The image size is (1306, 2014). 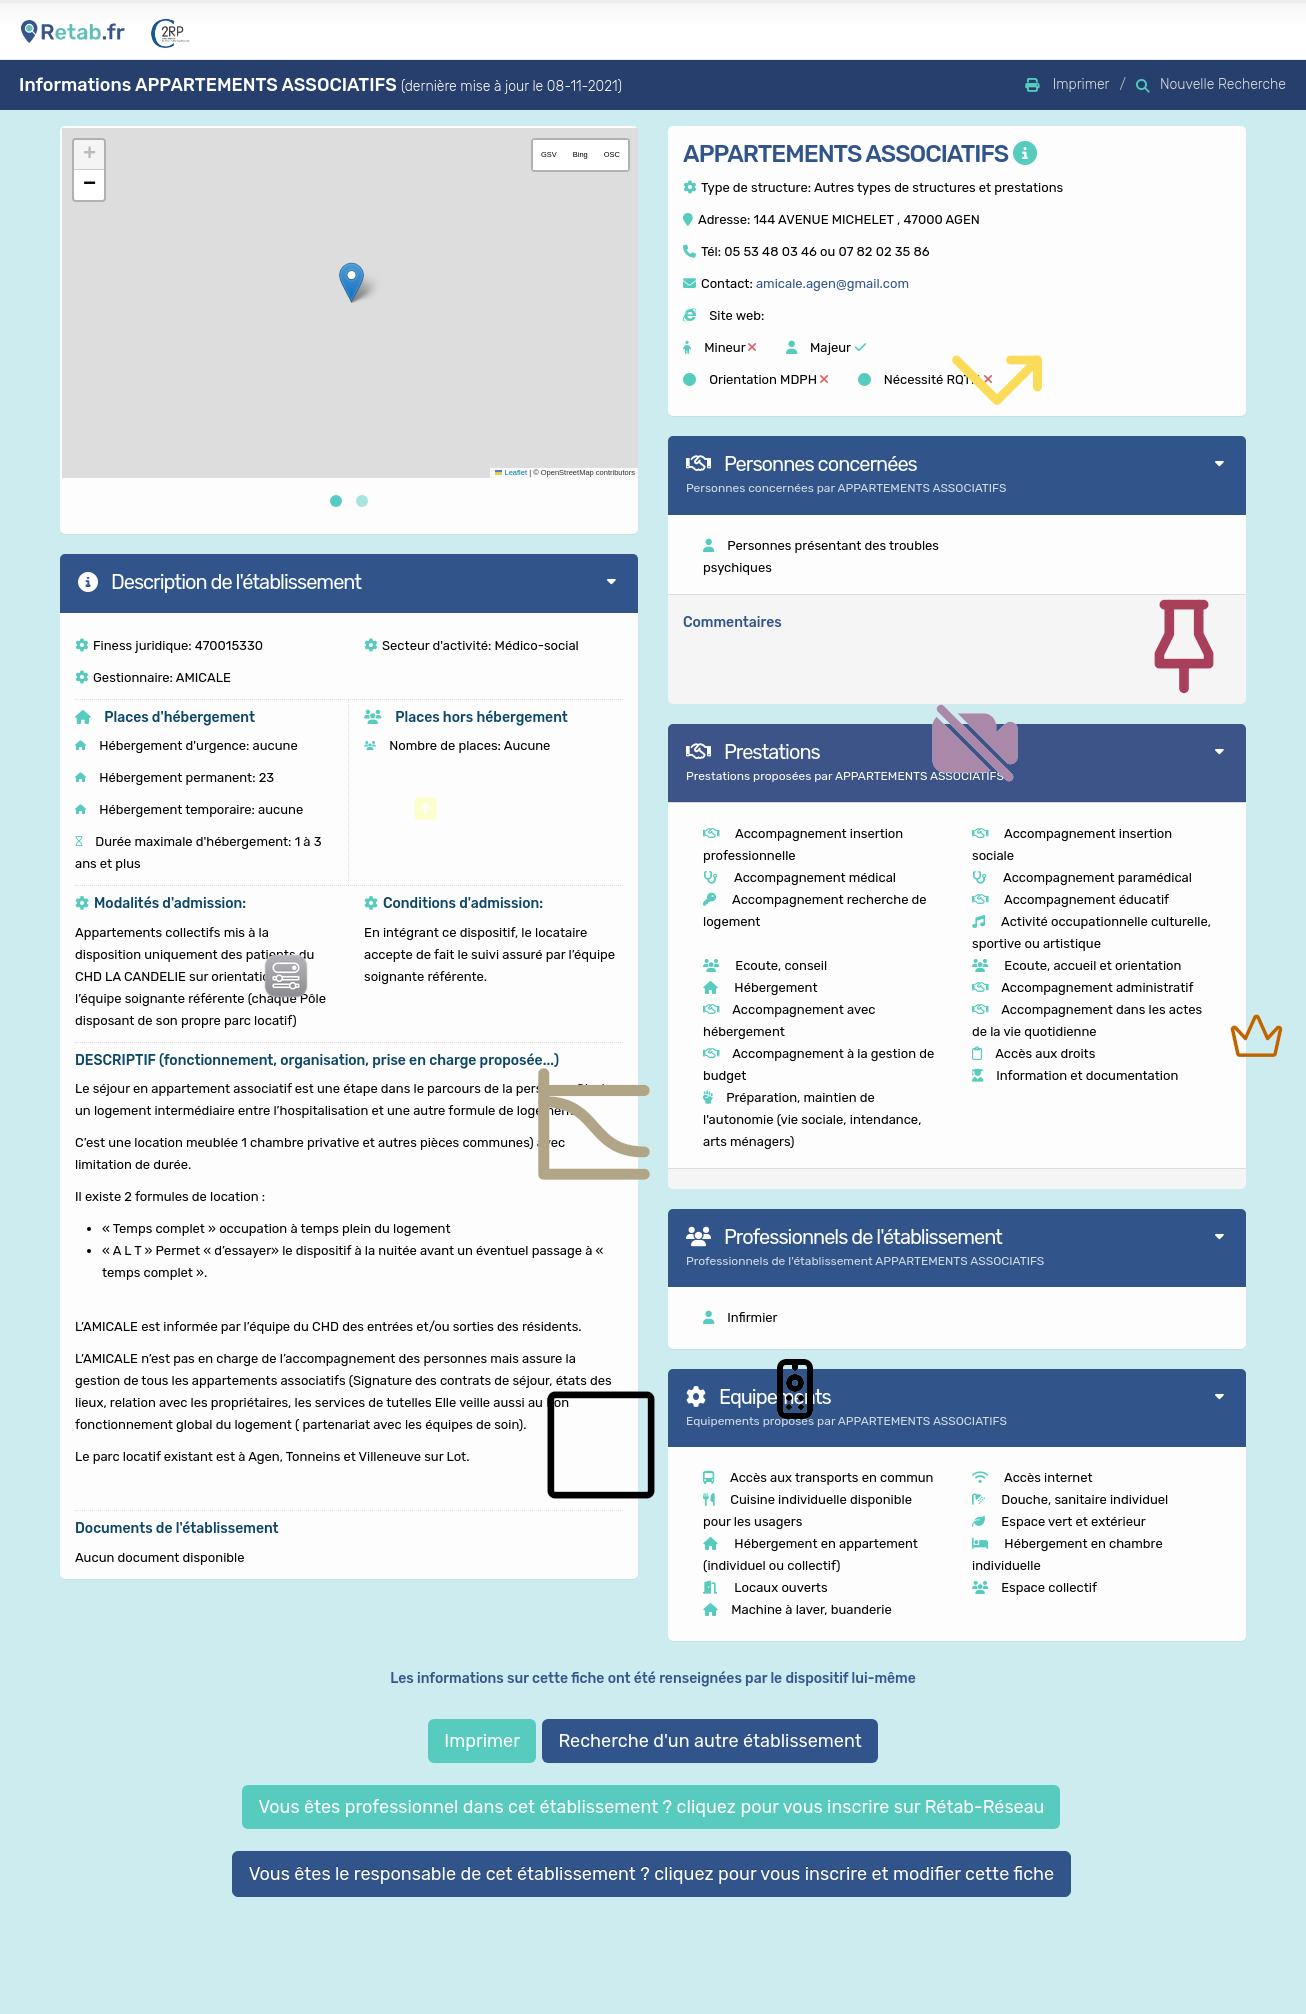 What do you see at coordinates (997, 378) in the screenshot?
I see `reply to a message or thread` at bounding box center [997, 378].